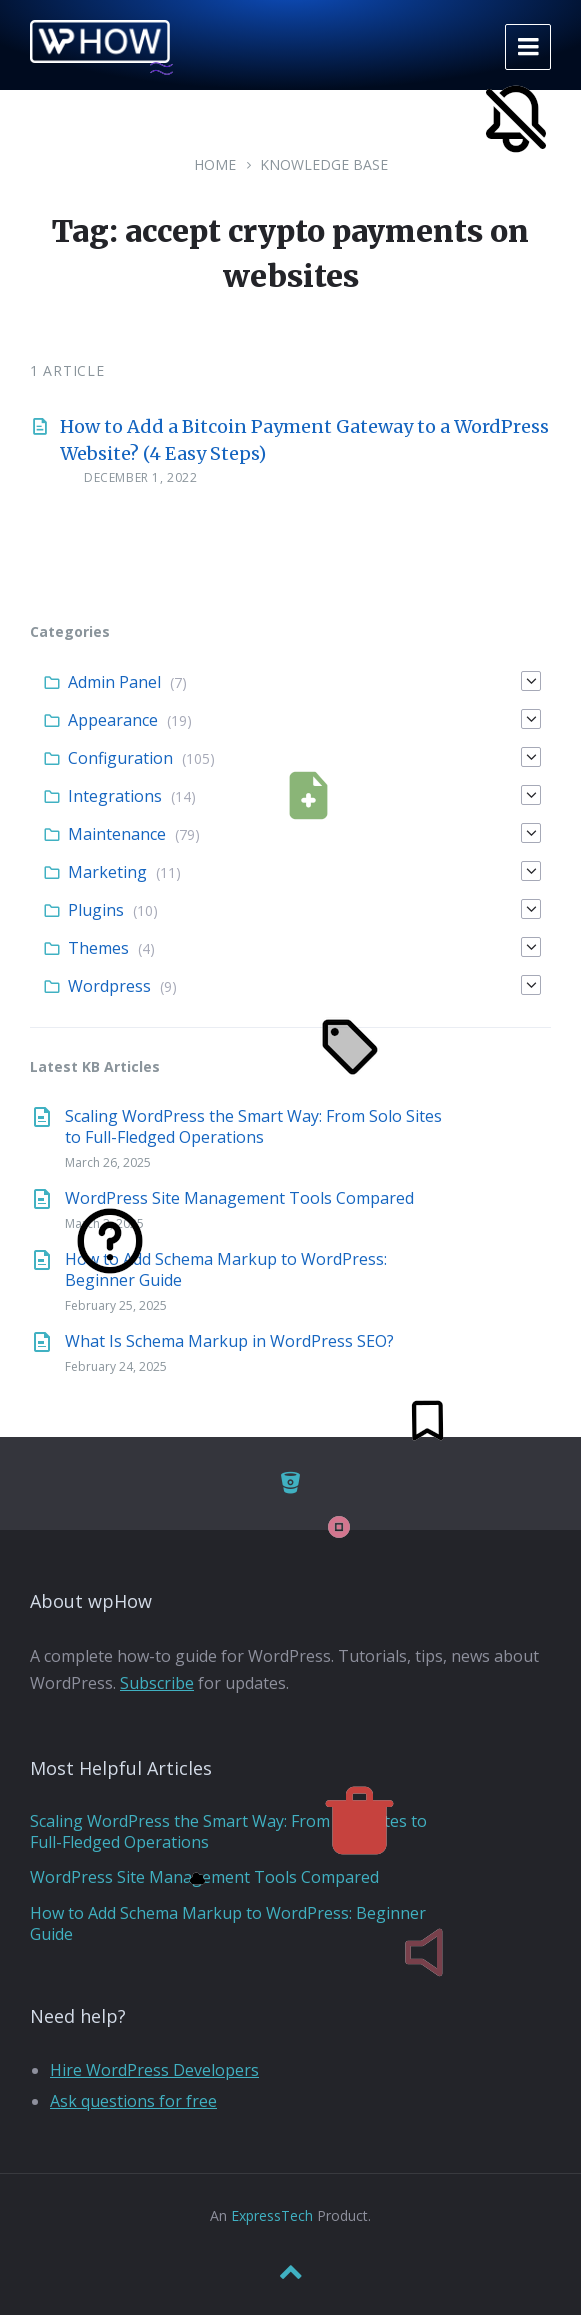 Image resolution: width=581 pixels, height=2315 pixels. I want to click on access cloud storage, so click(197, 1878).